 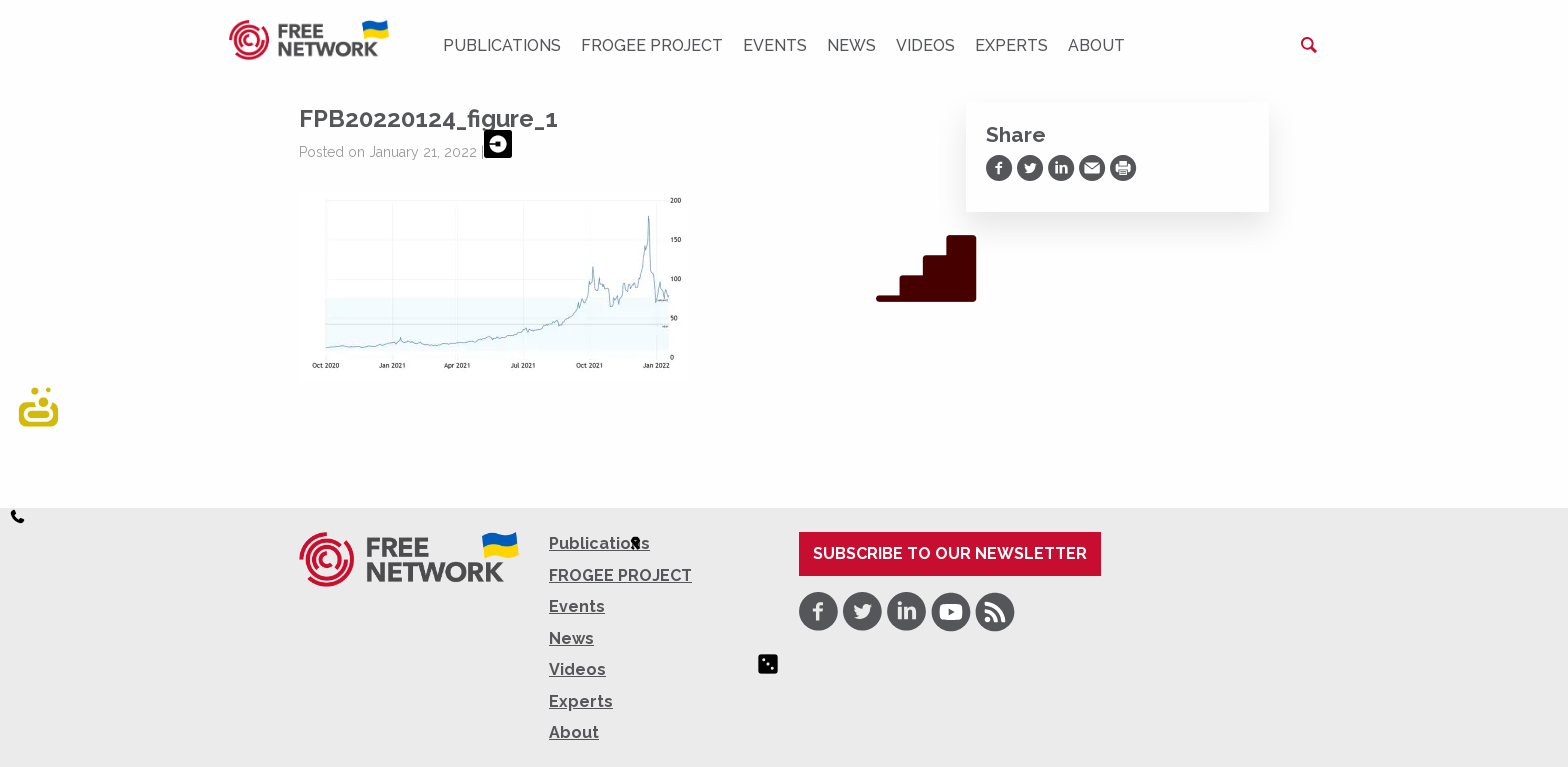 I want to click on indicates hand washing or hygiene station, so click(x=38, y=409).